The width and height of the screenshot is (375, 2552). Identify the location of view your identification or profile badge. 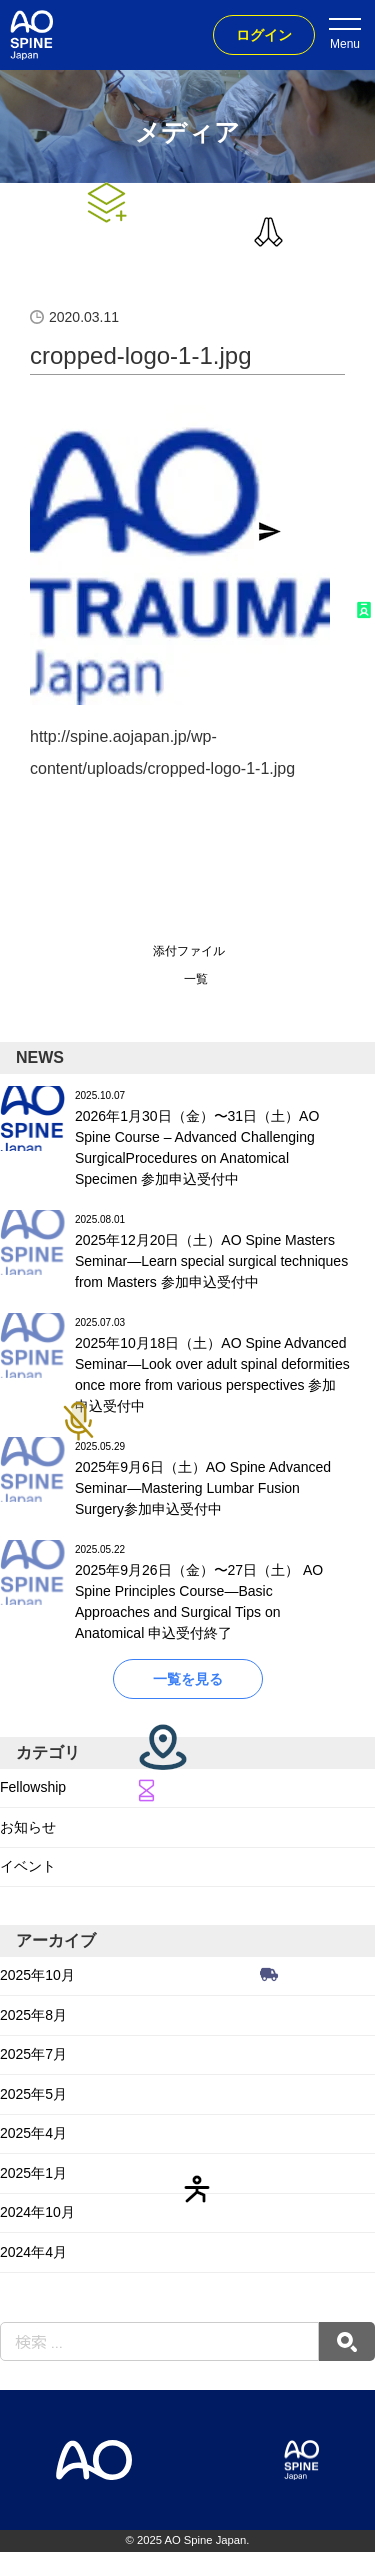
(364, 610).